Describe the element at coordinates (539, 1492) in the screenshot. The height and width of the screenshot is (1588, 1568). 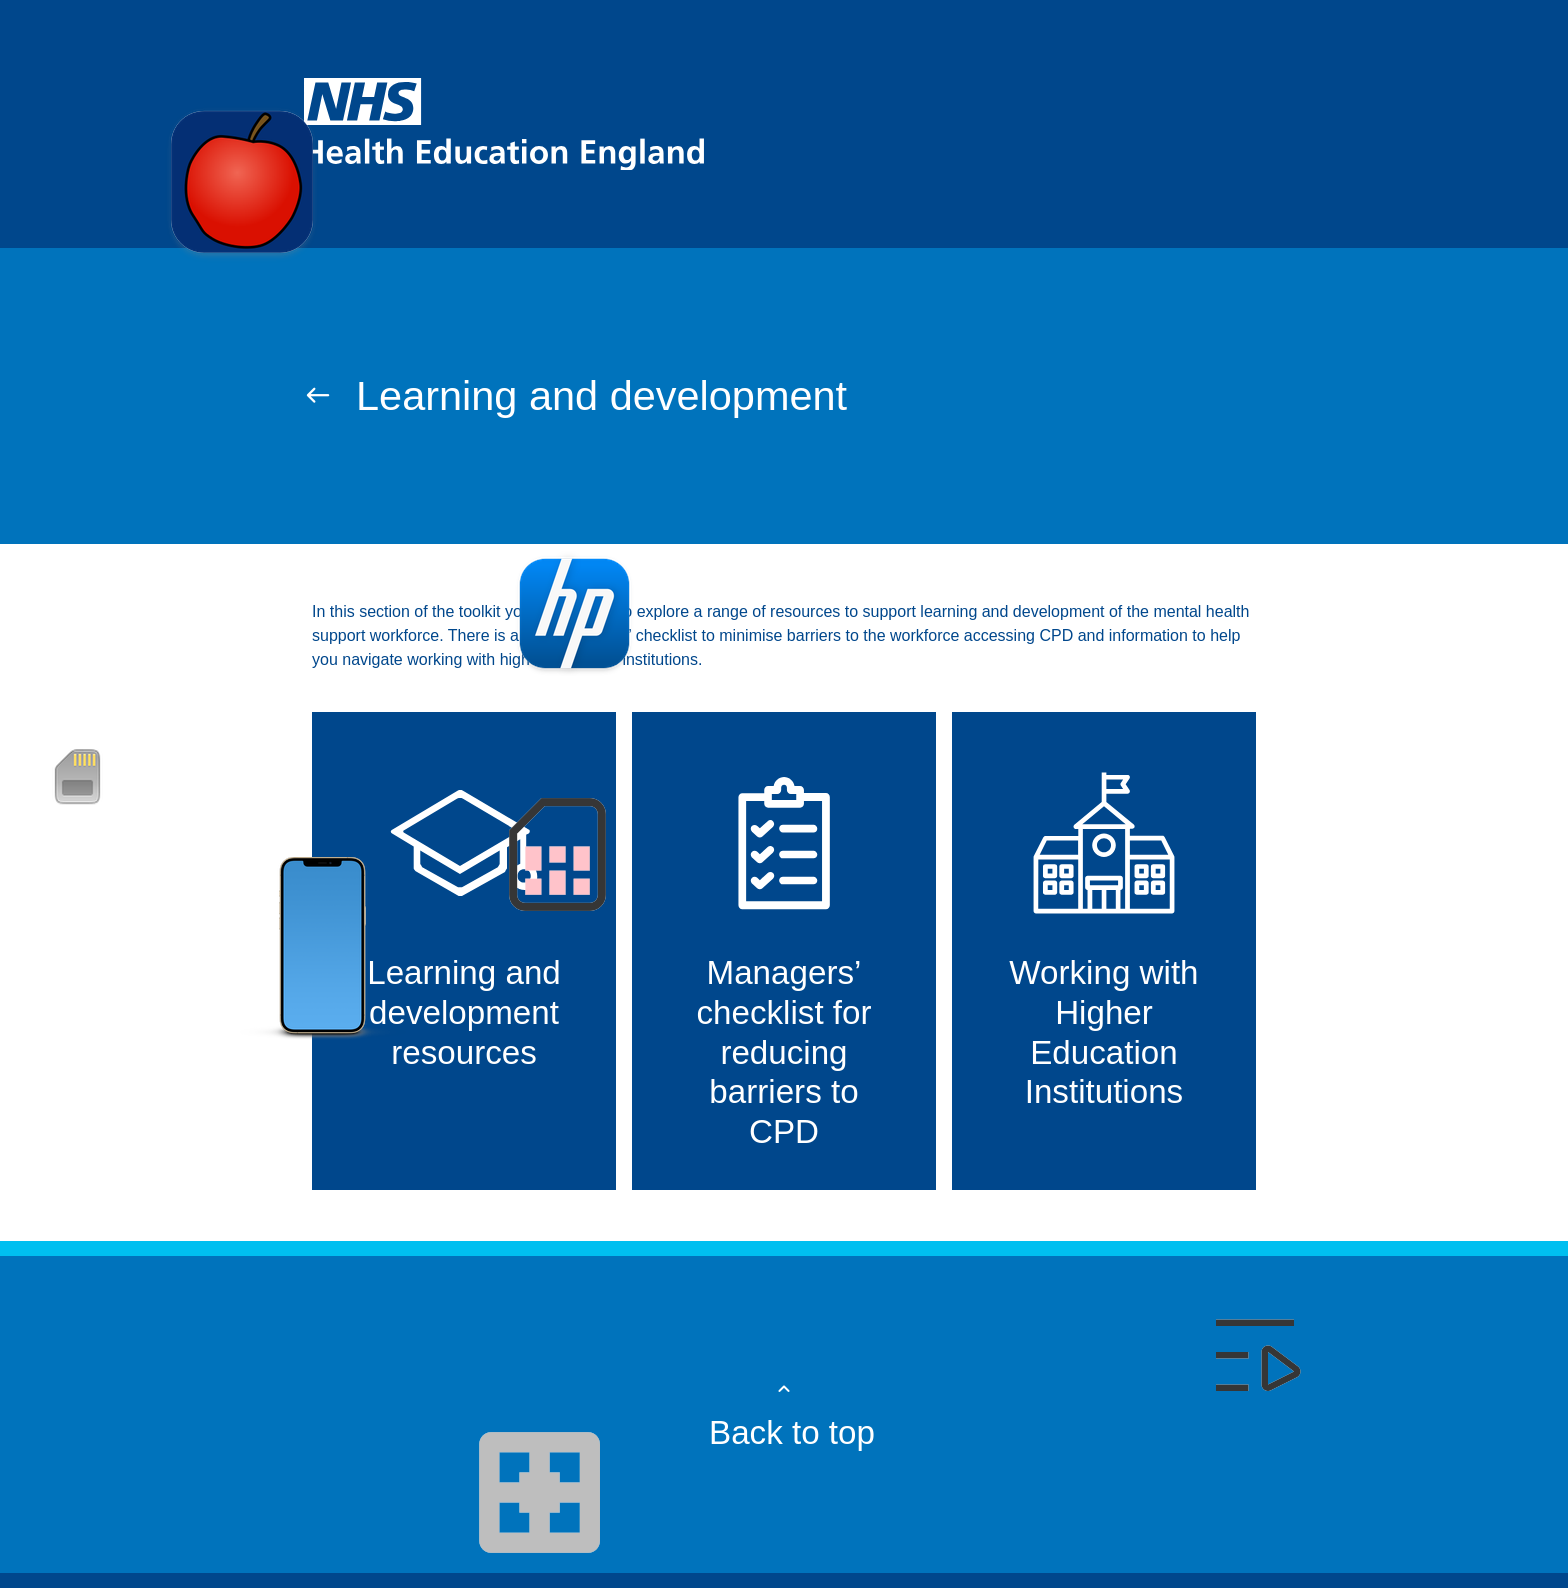
I see `fit content to window` at that location.